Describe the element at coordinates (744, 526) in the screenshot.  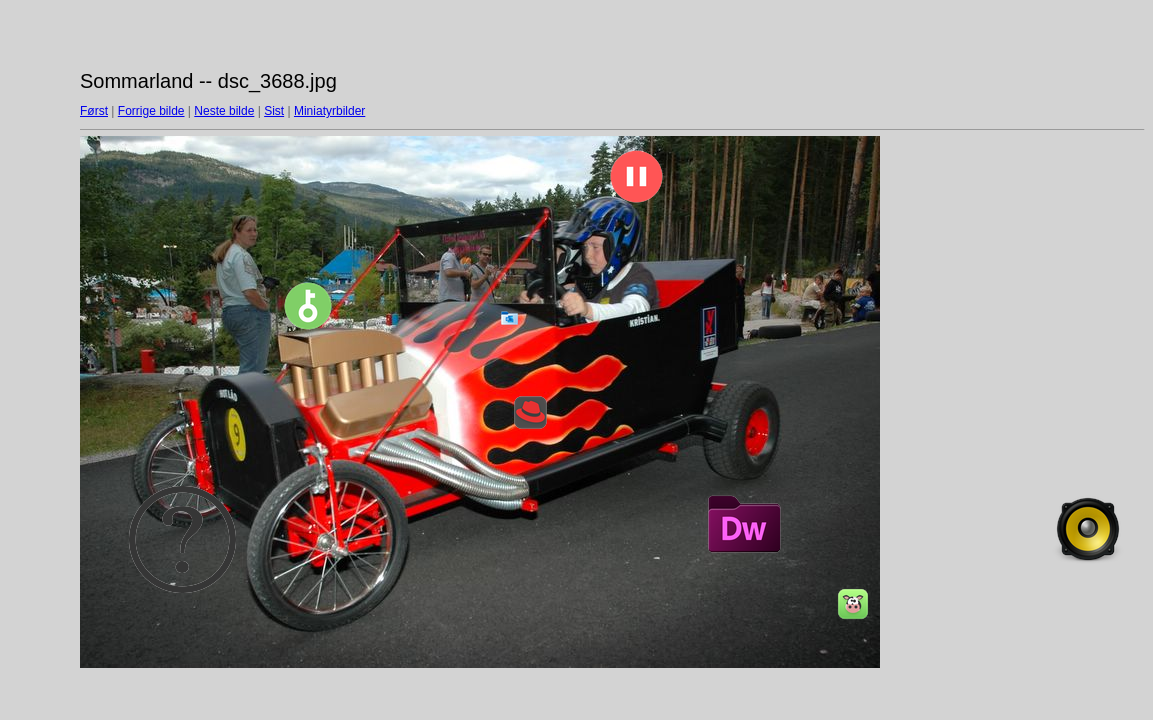
I see `folder containing adobe dreamweaver project files` at that location.